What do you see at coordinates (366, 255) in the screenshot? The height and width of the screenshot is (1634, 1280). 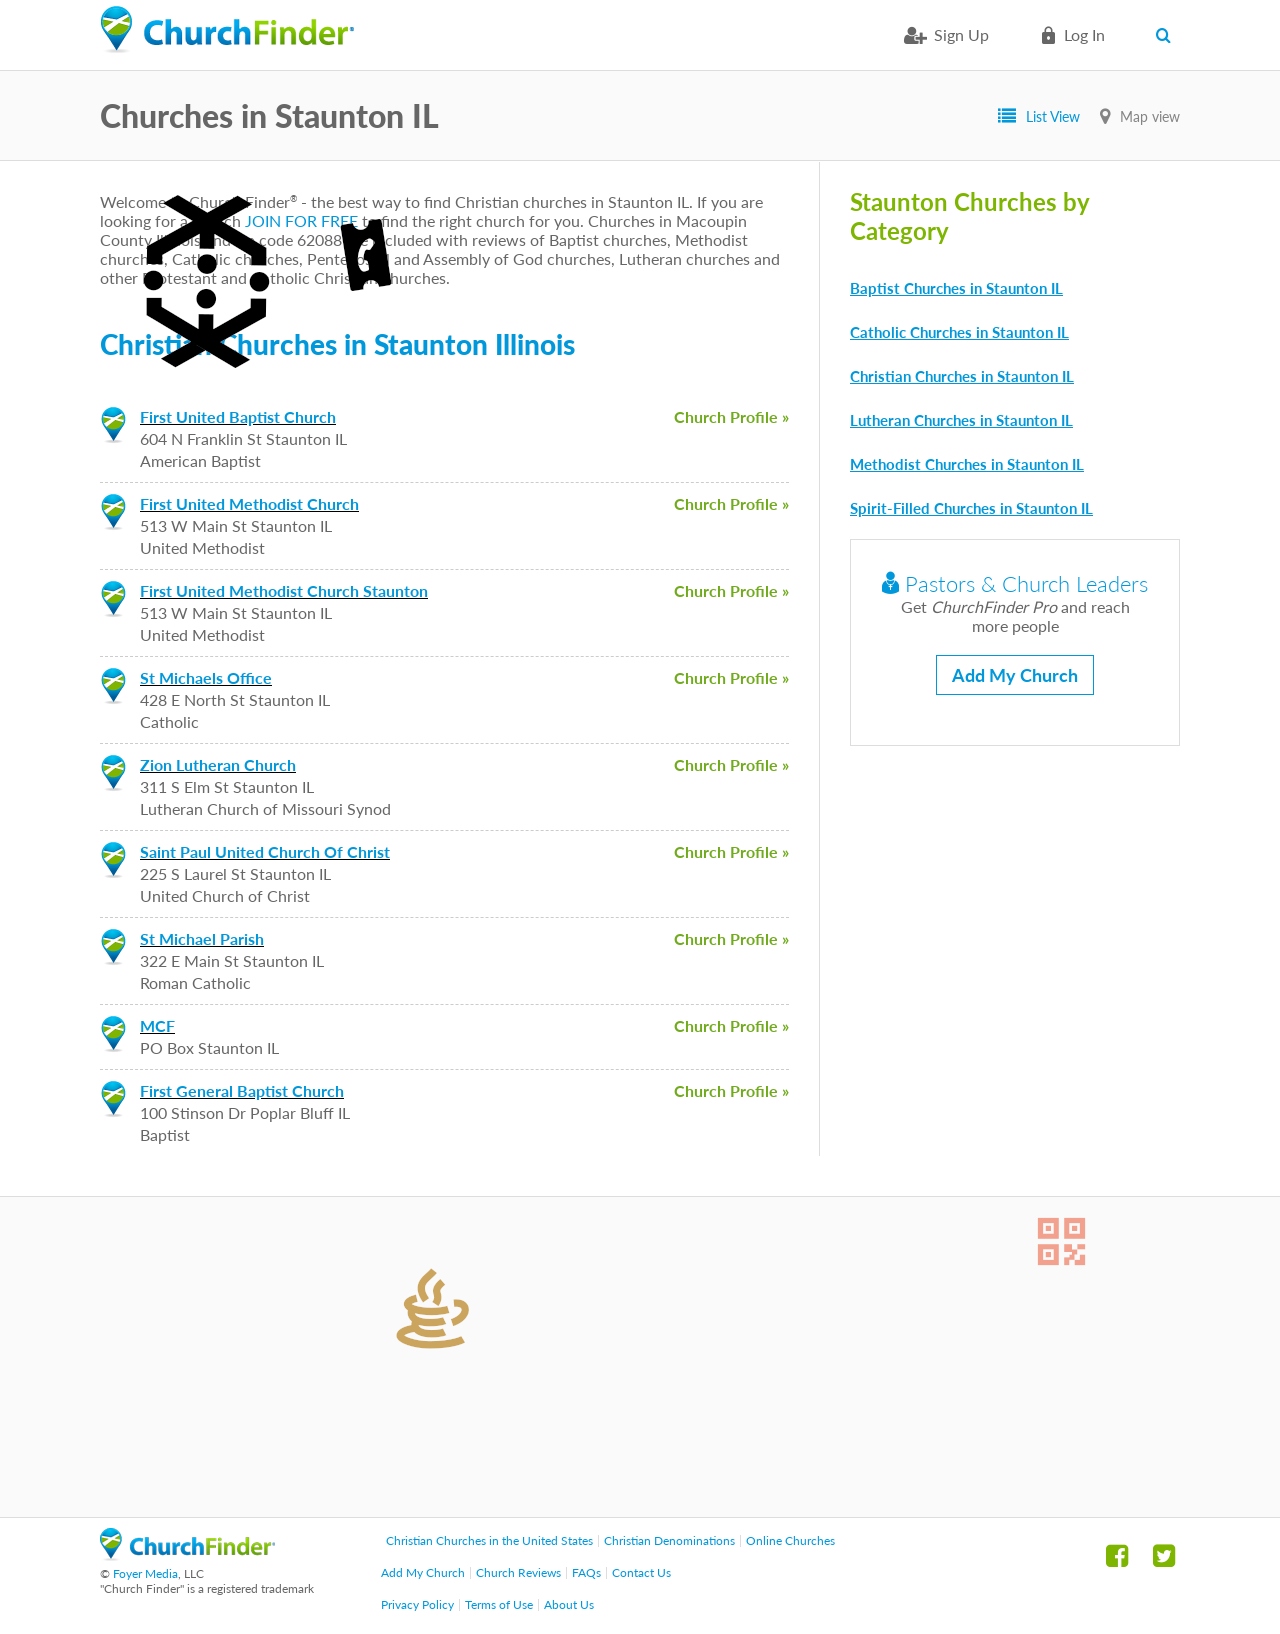 I see `open the Allociné app for movie listings and reviews` at bounding box center [366, 255].